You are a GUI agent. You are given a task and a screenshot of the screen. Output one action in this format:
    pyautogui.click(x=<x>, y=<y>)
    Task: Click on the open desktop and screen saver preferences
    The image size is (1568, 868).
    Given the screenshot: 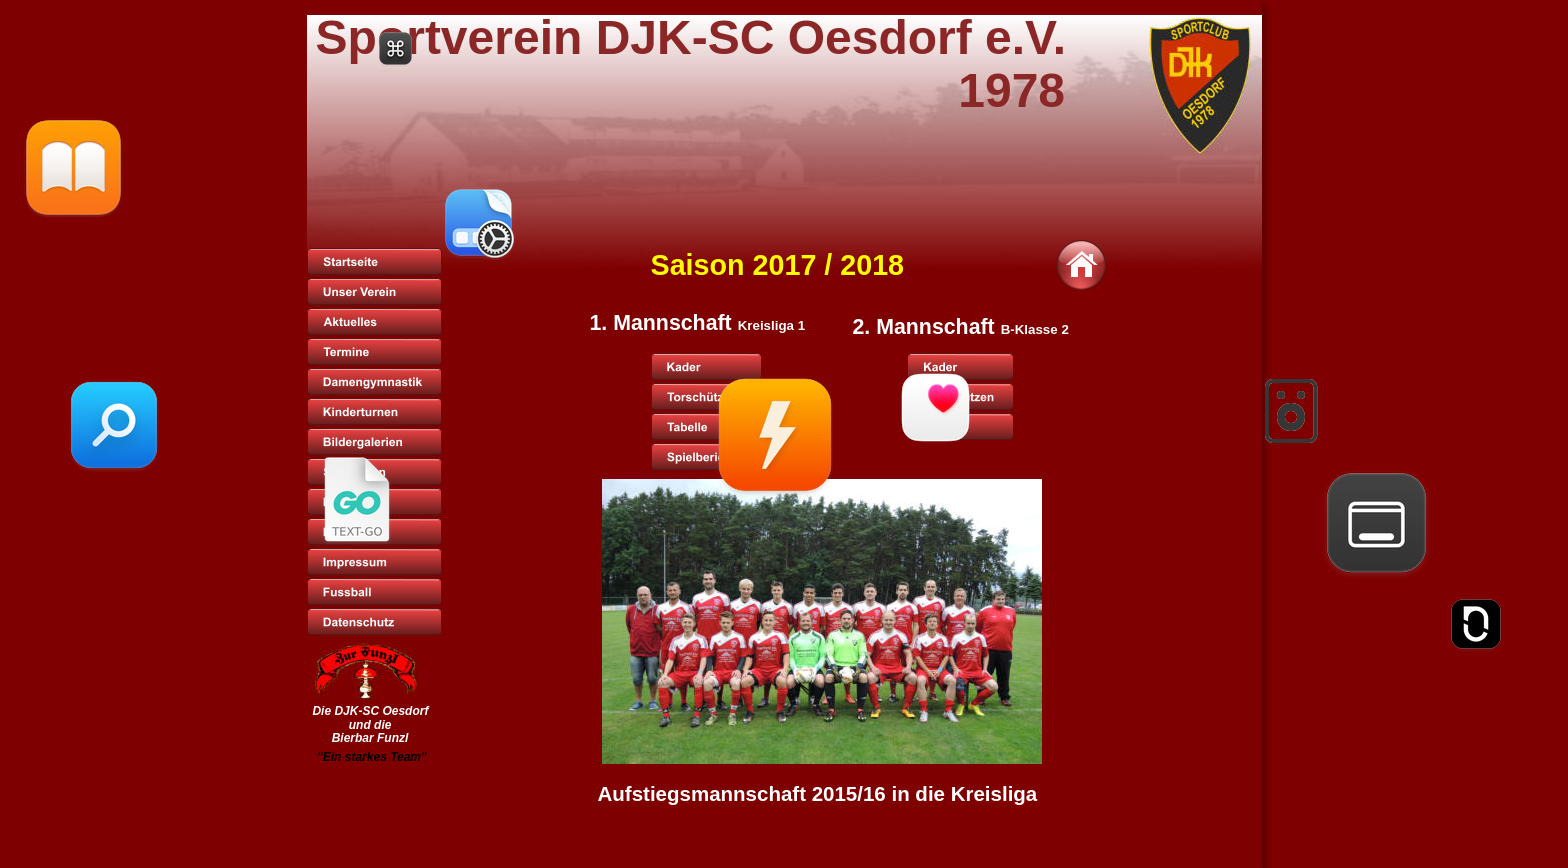 What is the action you would take?
    pyautogui.click(x=1376, y=524)
    